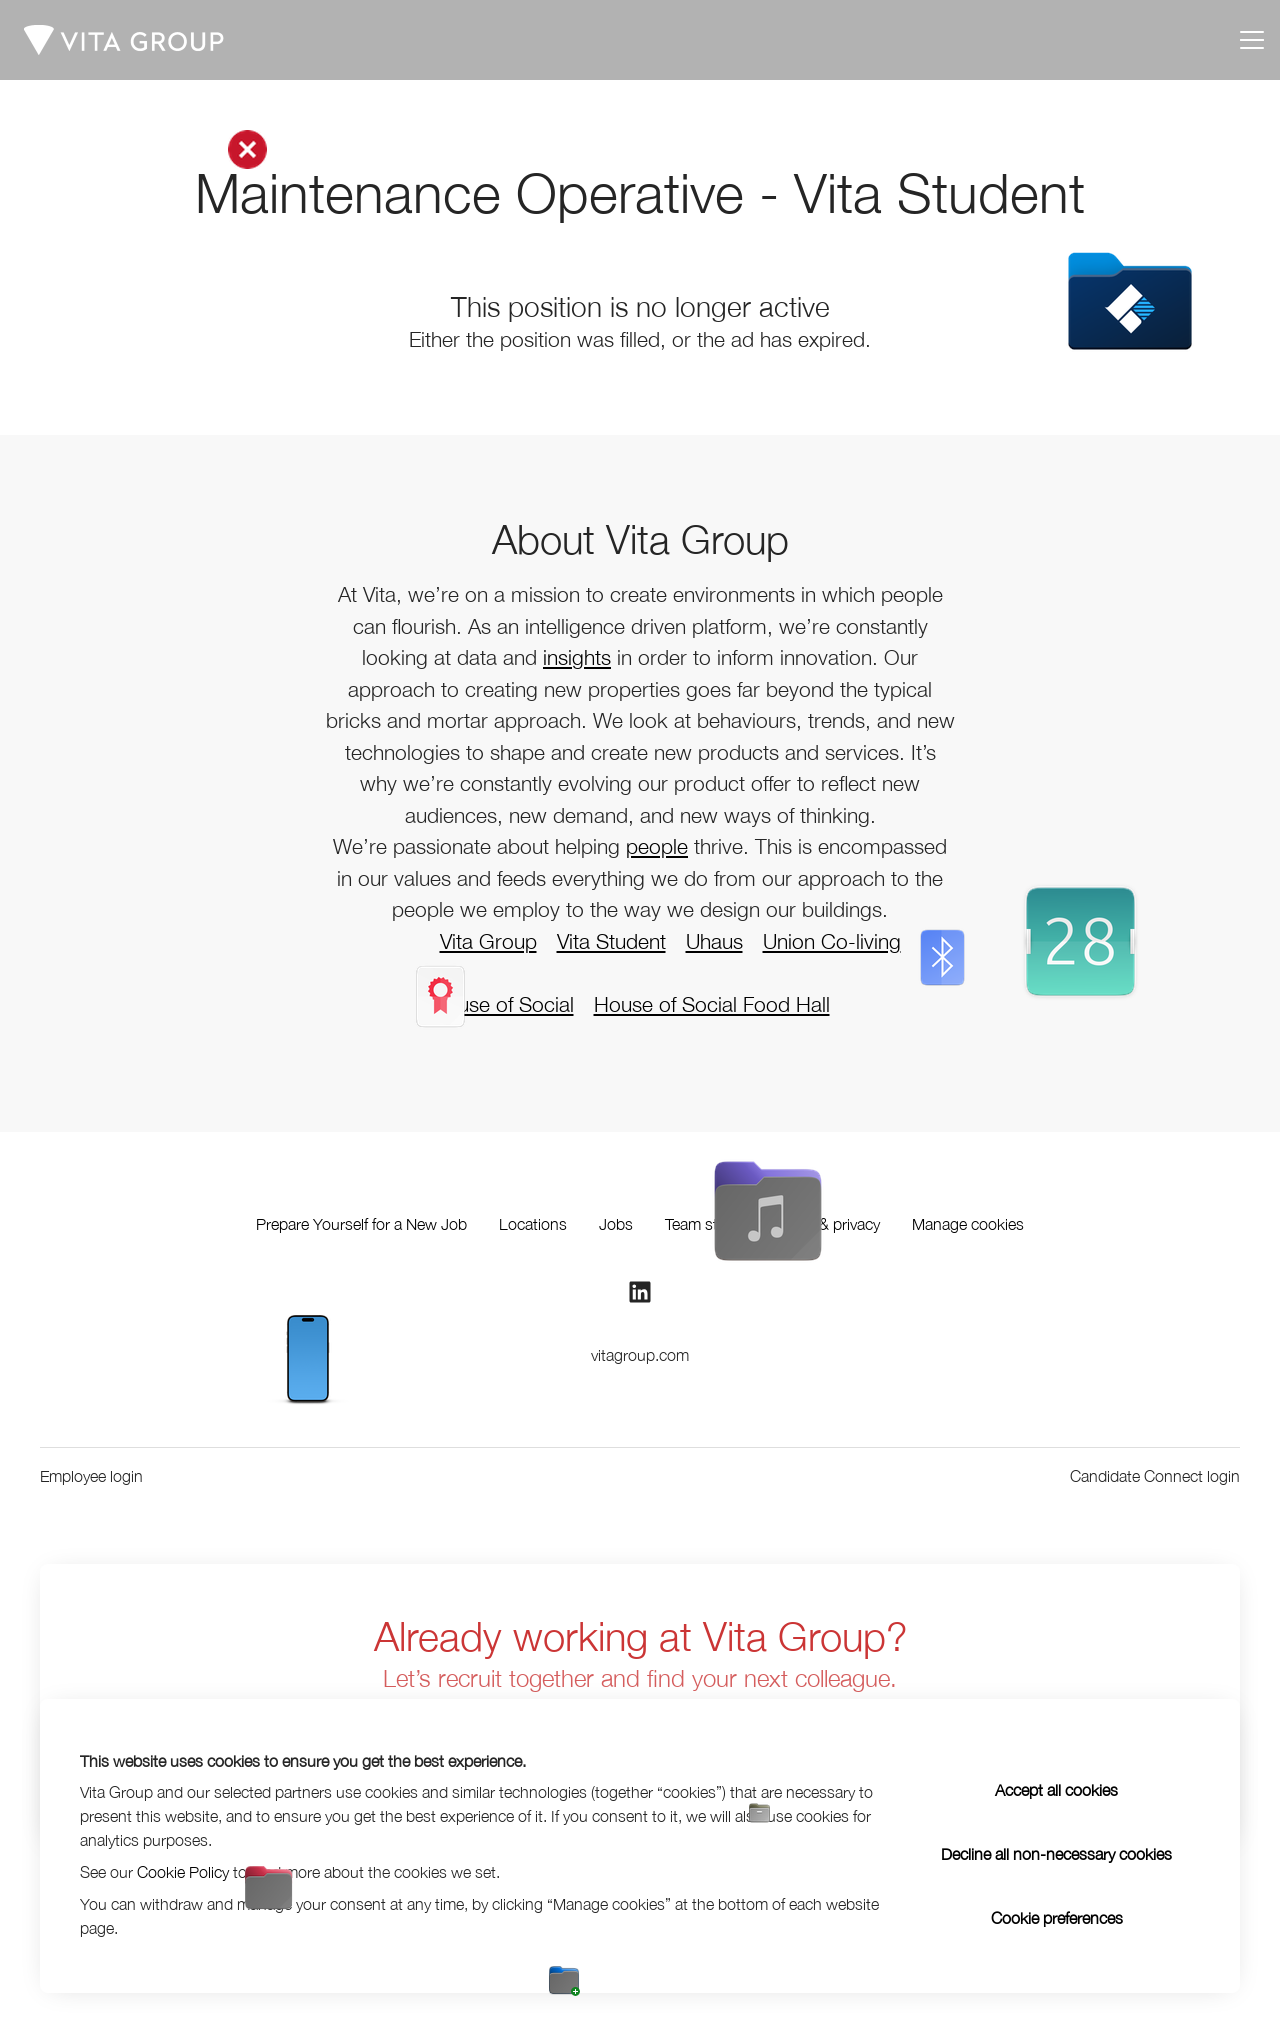  Describe the element at coordinates (247, 149) in the screenshot. I see `cancel or close the current action` at that location.